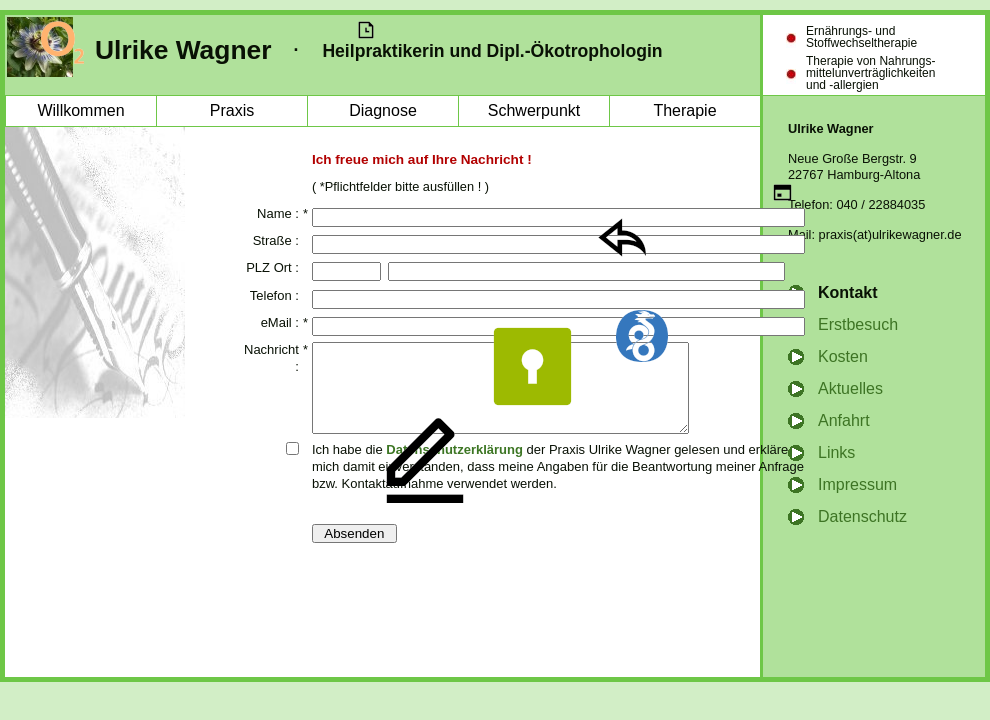 The height and width of the screenshot is (720, 990). Describe the element at coordinates (782, 192) in the screenshot. I see `switch to calendar view` at that location.